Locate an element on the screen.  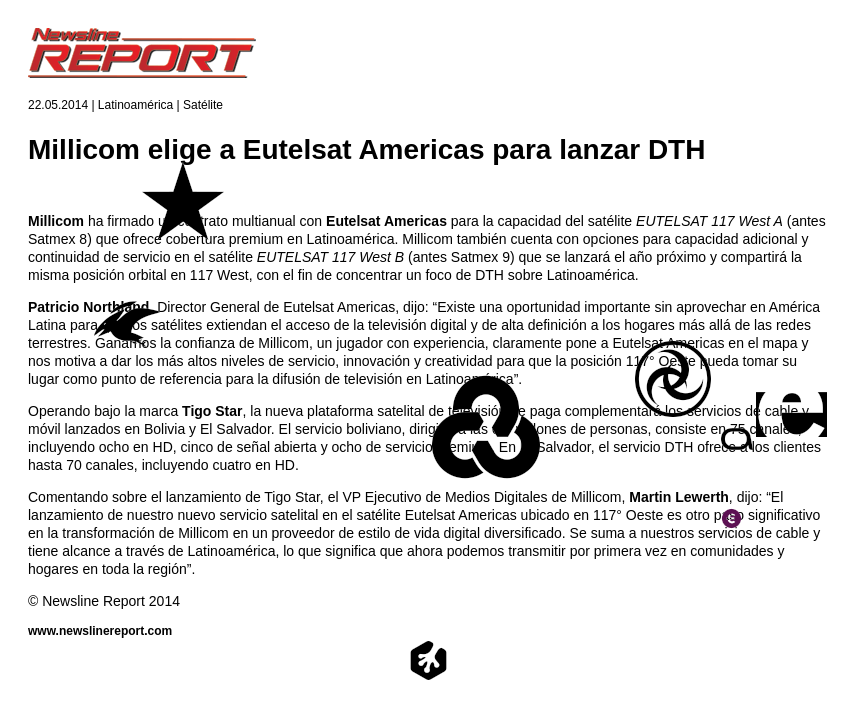
erlang programming language logo is located at coordinates (791, 414).